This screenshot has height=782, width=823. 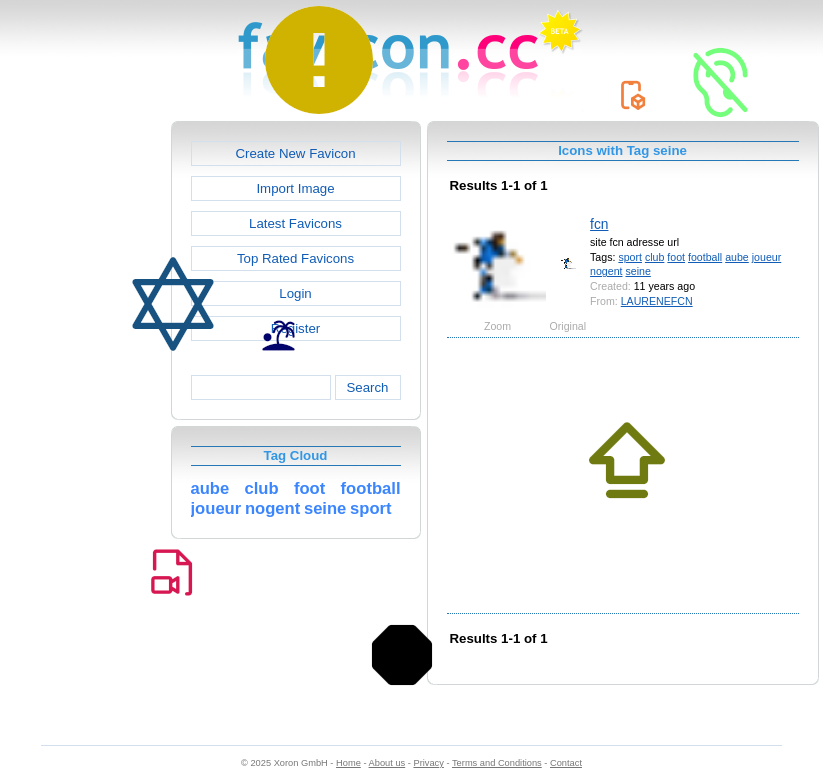 I want to click on indicates jewish religious content or services, so click(x=173, y=304).